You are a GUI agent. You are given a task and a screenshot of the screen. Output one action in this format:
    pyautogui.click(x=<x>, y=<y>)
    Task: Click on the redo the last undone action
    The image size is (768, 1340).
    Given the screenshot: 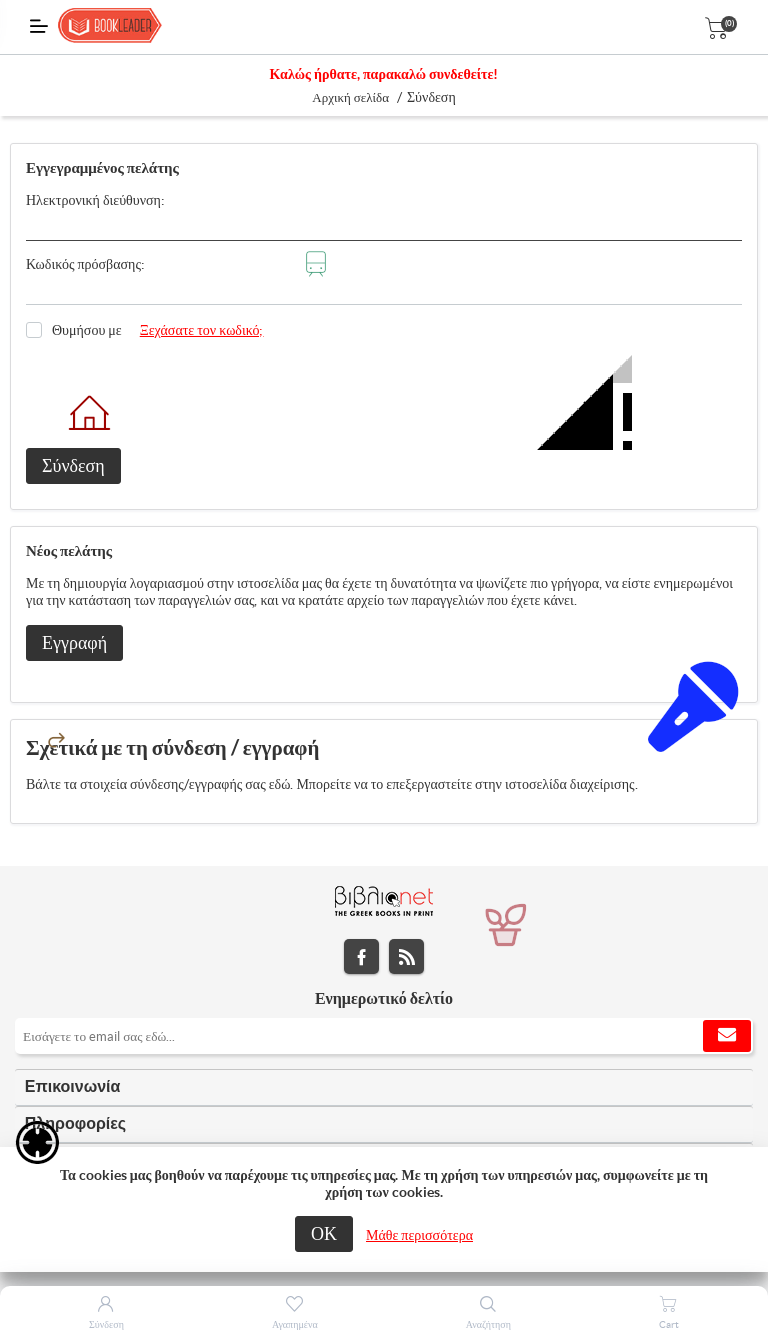 What is the action you would take?
    pyautogui.click(x=56, y=740)
    